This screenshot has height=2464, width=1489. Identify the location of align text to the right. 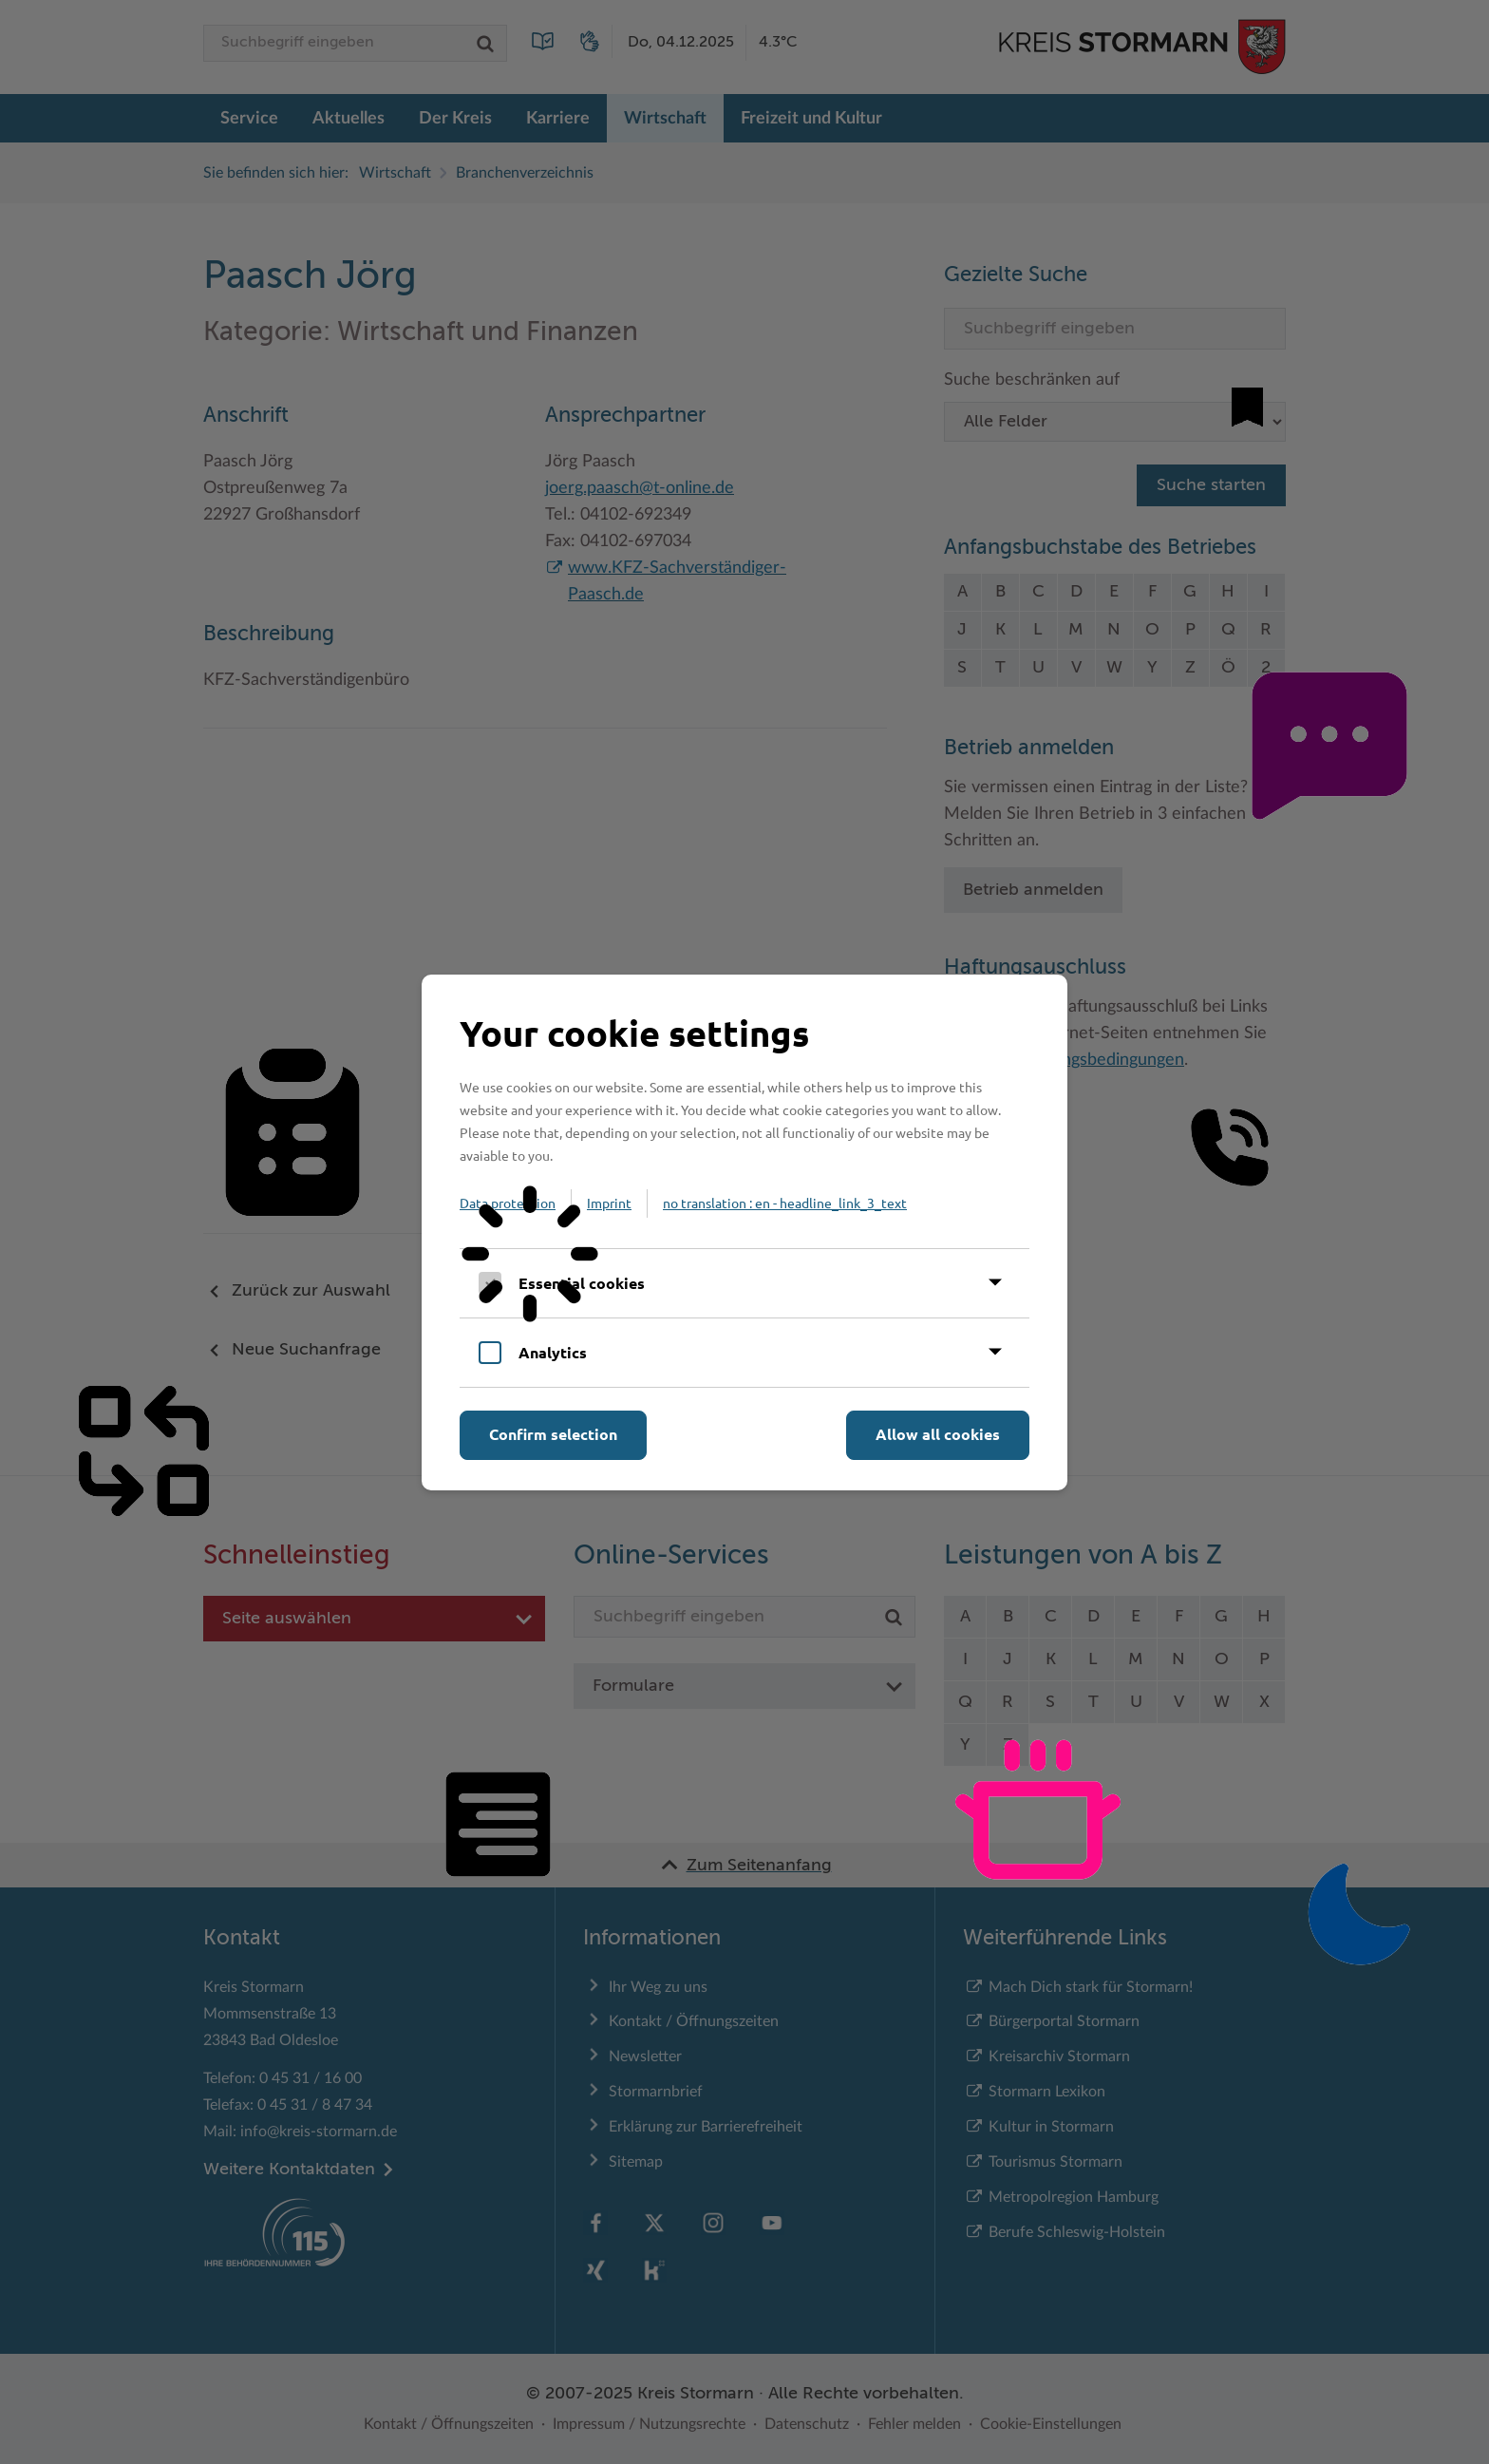
(498, 1824).